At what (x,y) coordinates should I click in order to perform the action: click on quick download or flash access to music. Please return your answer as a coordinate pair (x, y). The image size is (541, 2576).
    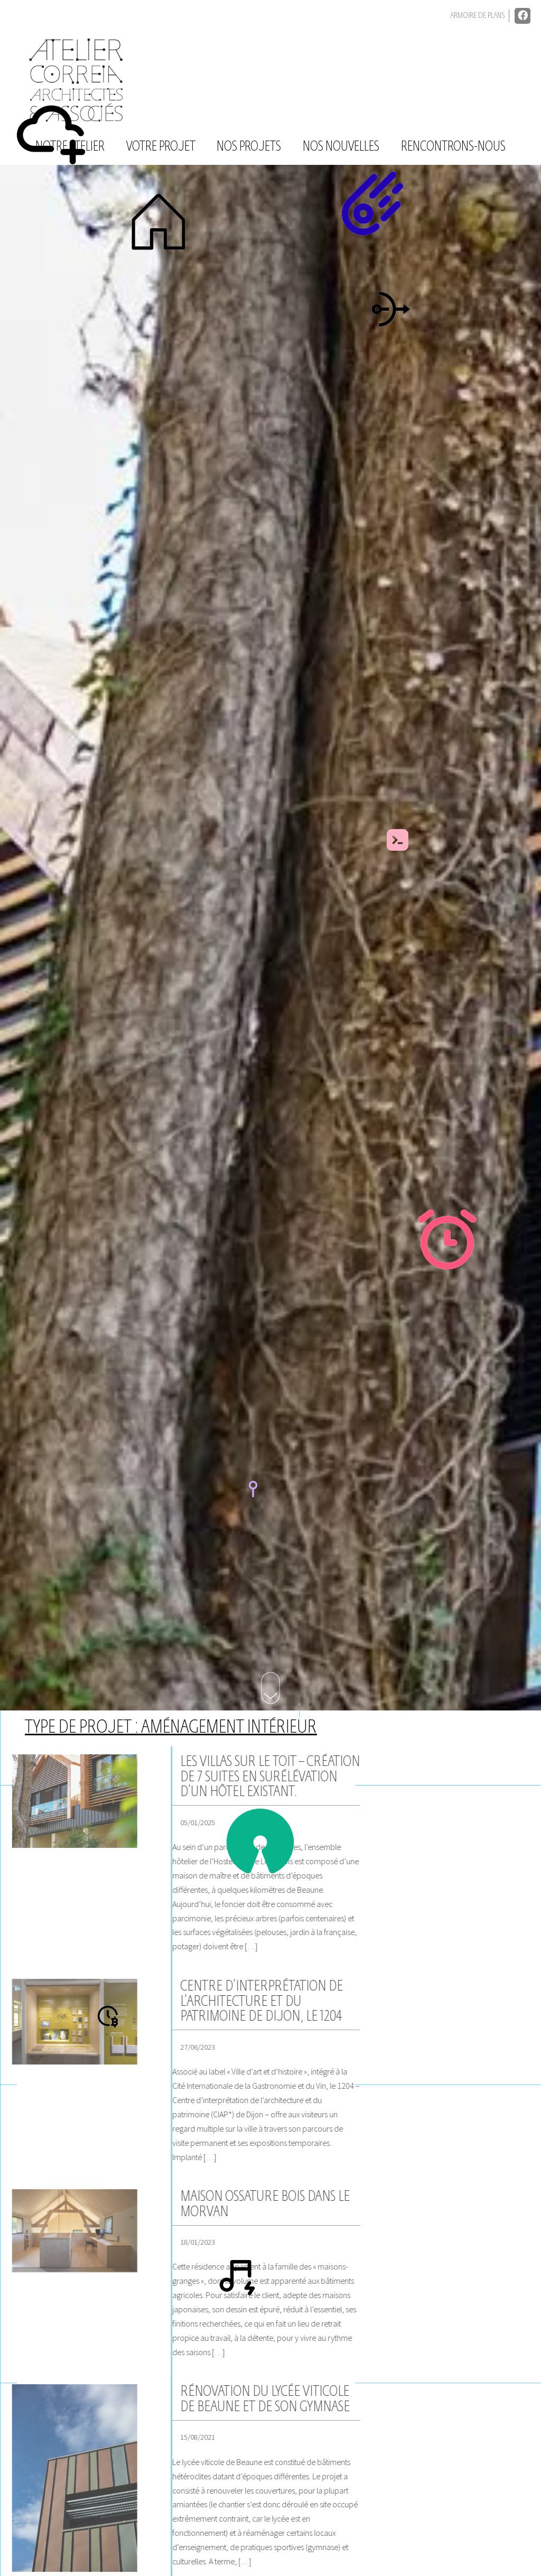
    Looking at the image, I should click on (237, 2276).